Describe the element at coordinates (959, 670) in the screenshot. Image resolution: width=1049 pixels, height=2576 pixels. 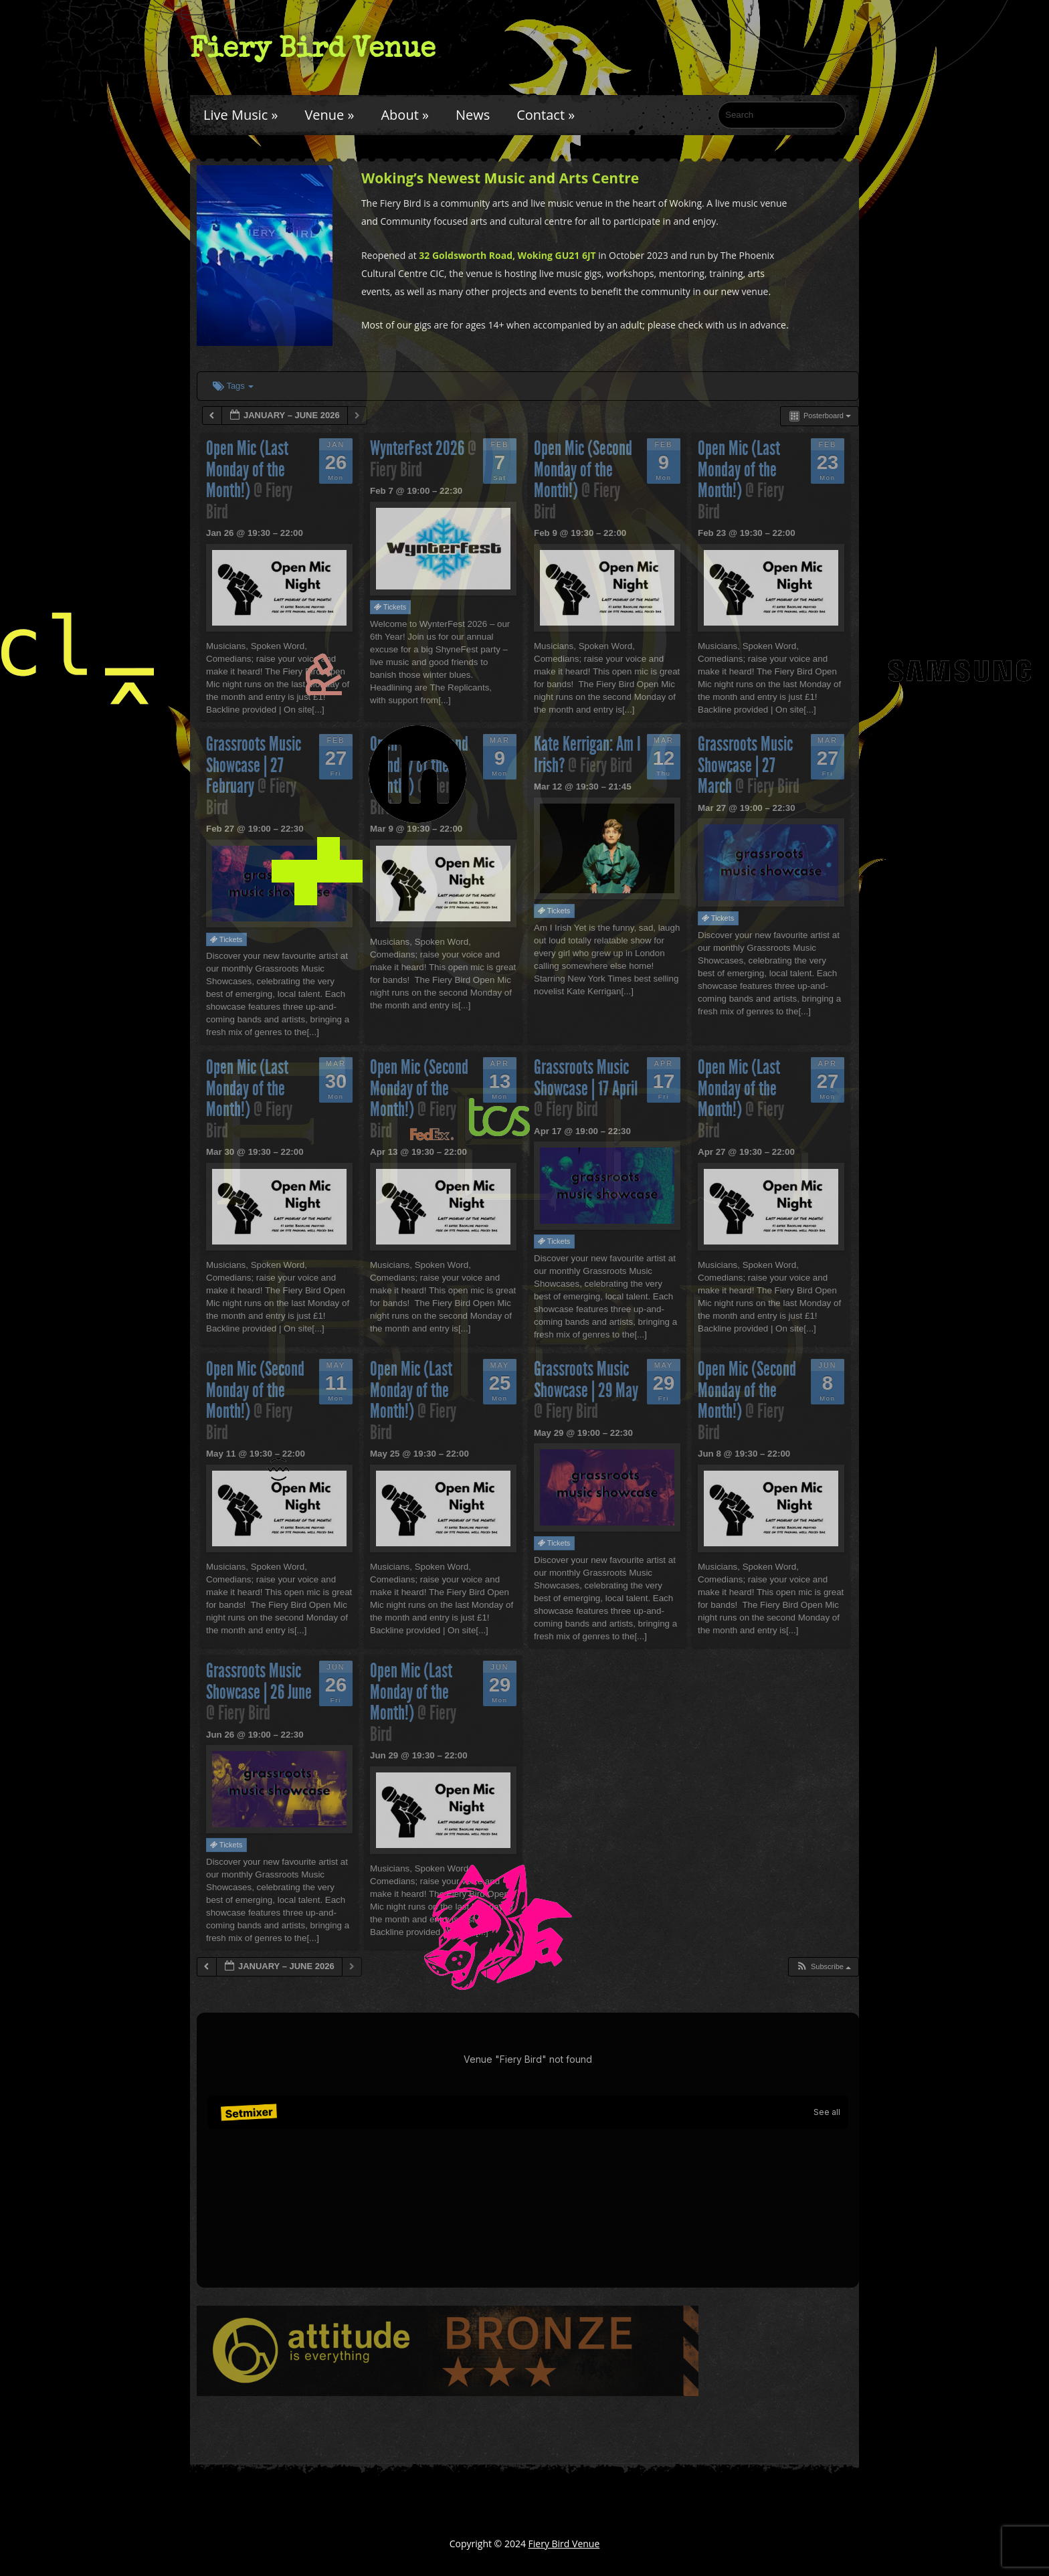
I see `Samsung brand logo` at that location.